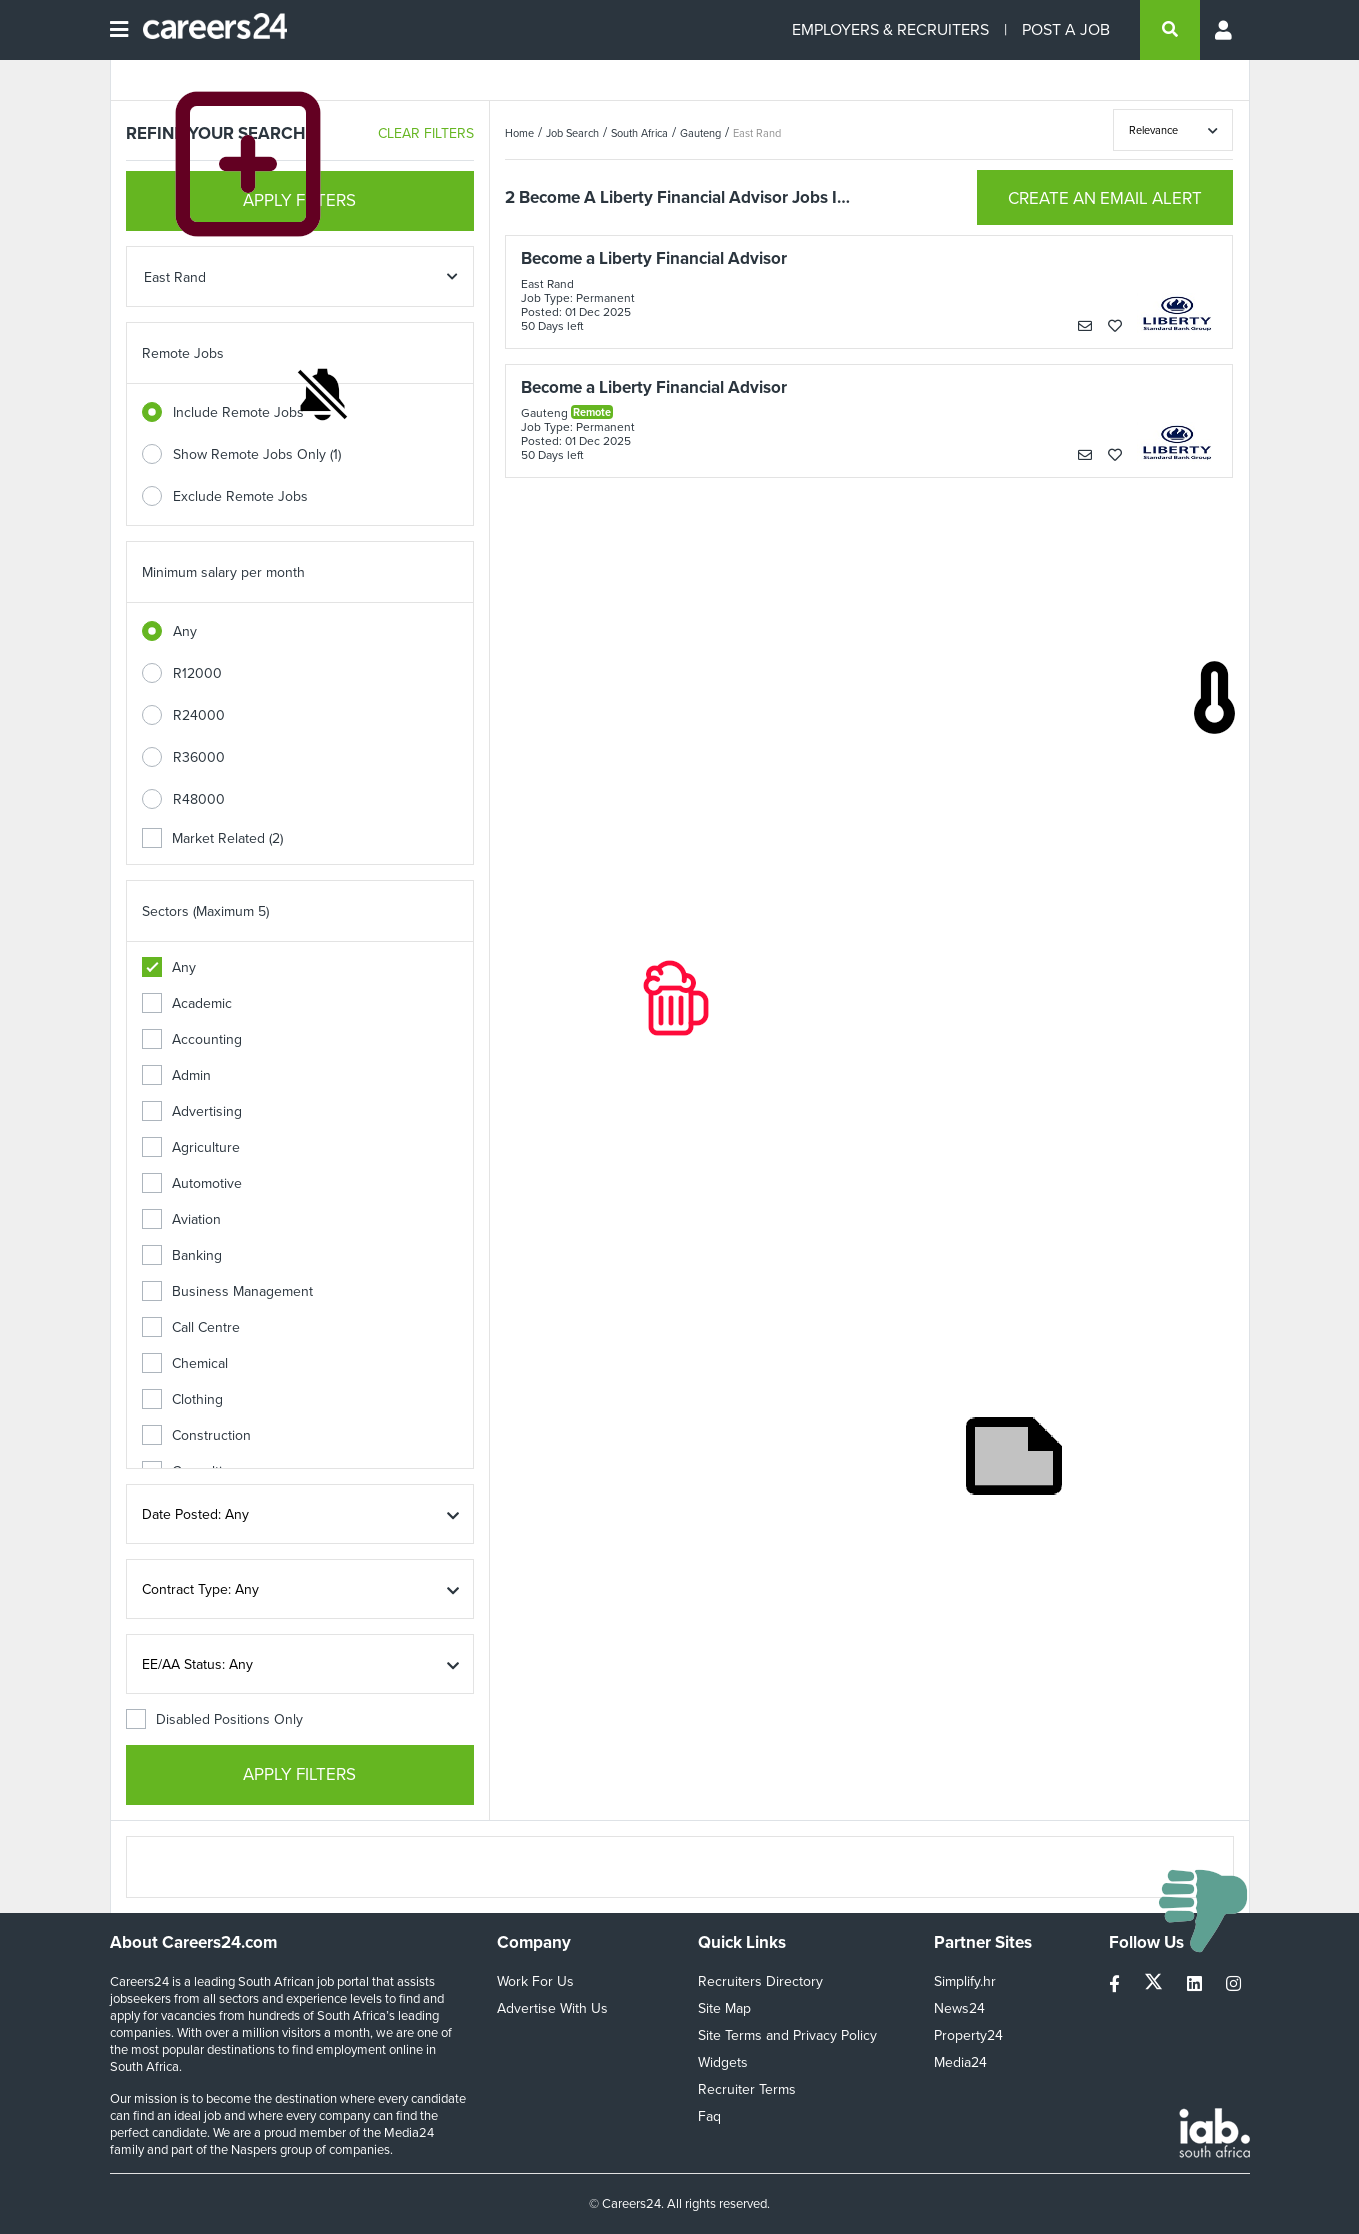 The height and width of the screenshot is (2234, 1359). I want to click on dislike or downvote content, so click(1203, 1911).